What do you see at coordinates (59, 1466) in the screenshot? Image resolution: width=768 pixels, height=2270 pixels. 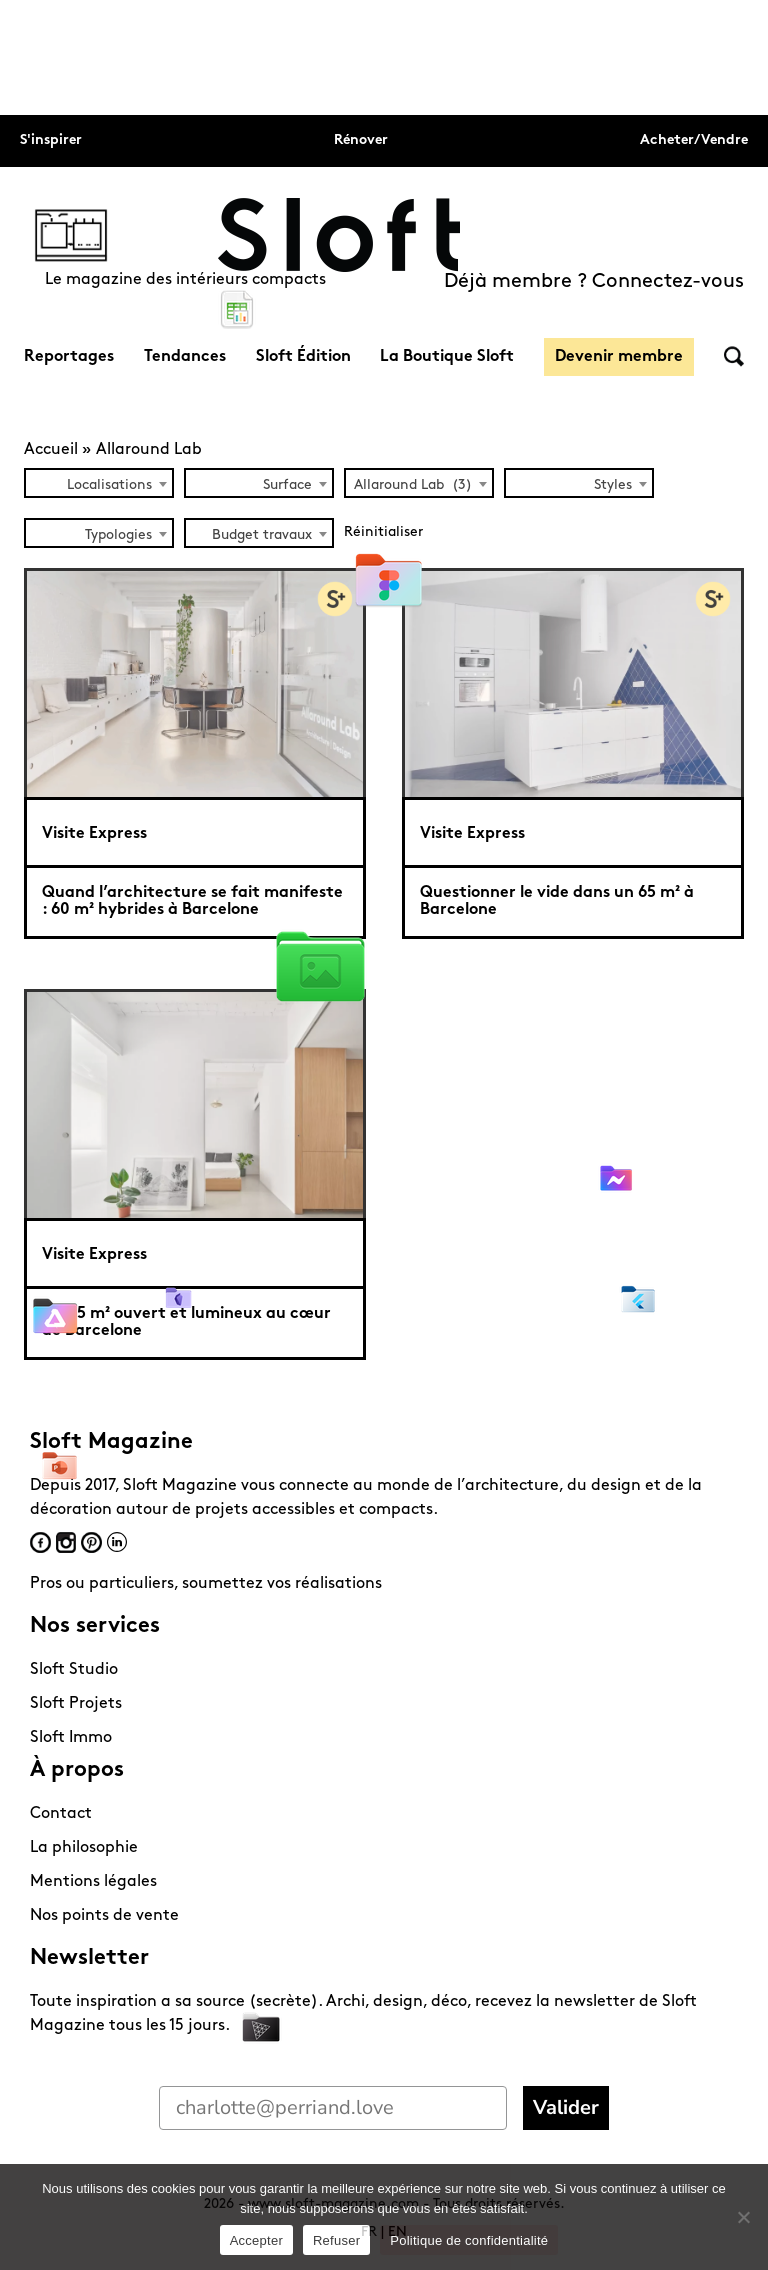 I see `open folder containing PowerPoint files` at bounding box center [59, 1466].